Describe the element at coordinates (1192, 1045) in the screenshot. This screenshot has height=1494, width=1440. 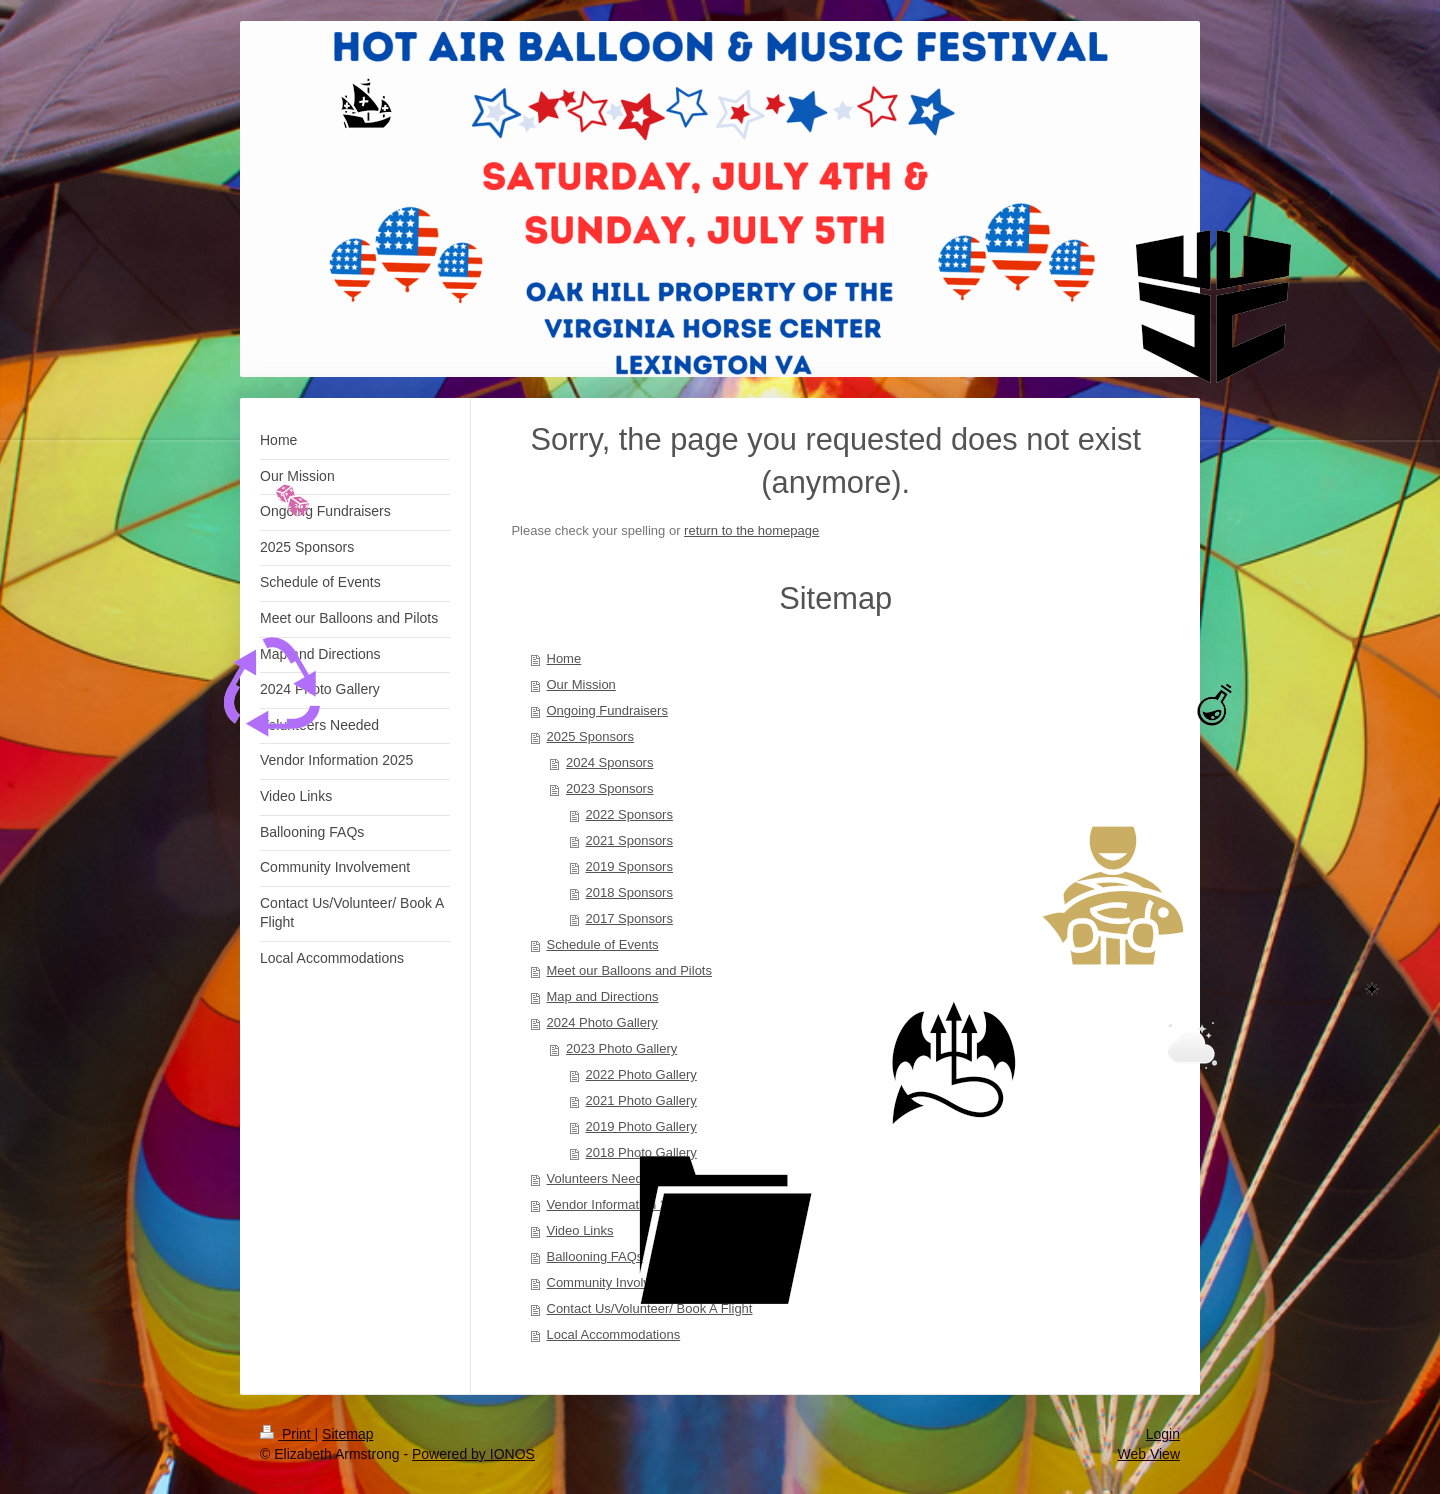
I see `indicates overcast or cloudy conditions at night` at that location.